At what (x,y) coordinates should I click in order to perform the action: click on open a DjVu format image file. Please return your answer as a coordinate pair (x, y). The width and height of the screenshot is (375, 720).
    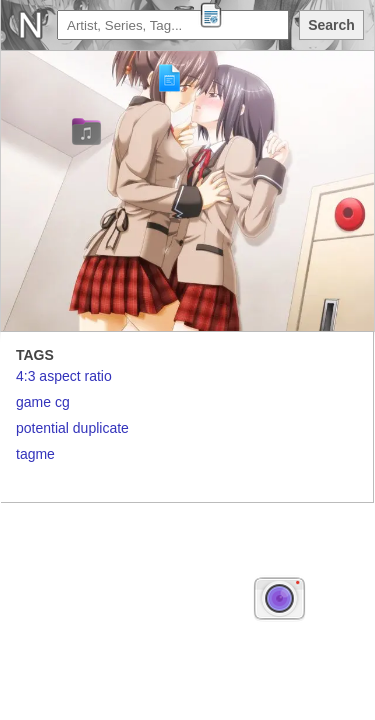
    Looking at the image, I should click on (169, 78).